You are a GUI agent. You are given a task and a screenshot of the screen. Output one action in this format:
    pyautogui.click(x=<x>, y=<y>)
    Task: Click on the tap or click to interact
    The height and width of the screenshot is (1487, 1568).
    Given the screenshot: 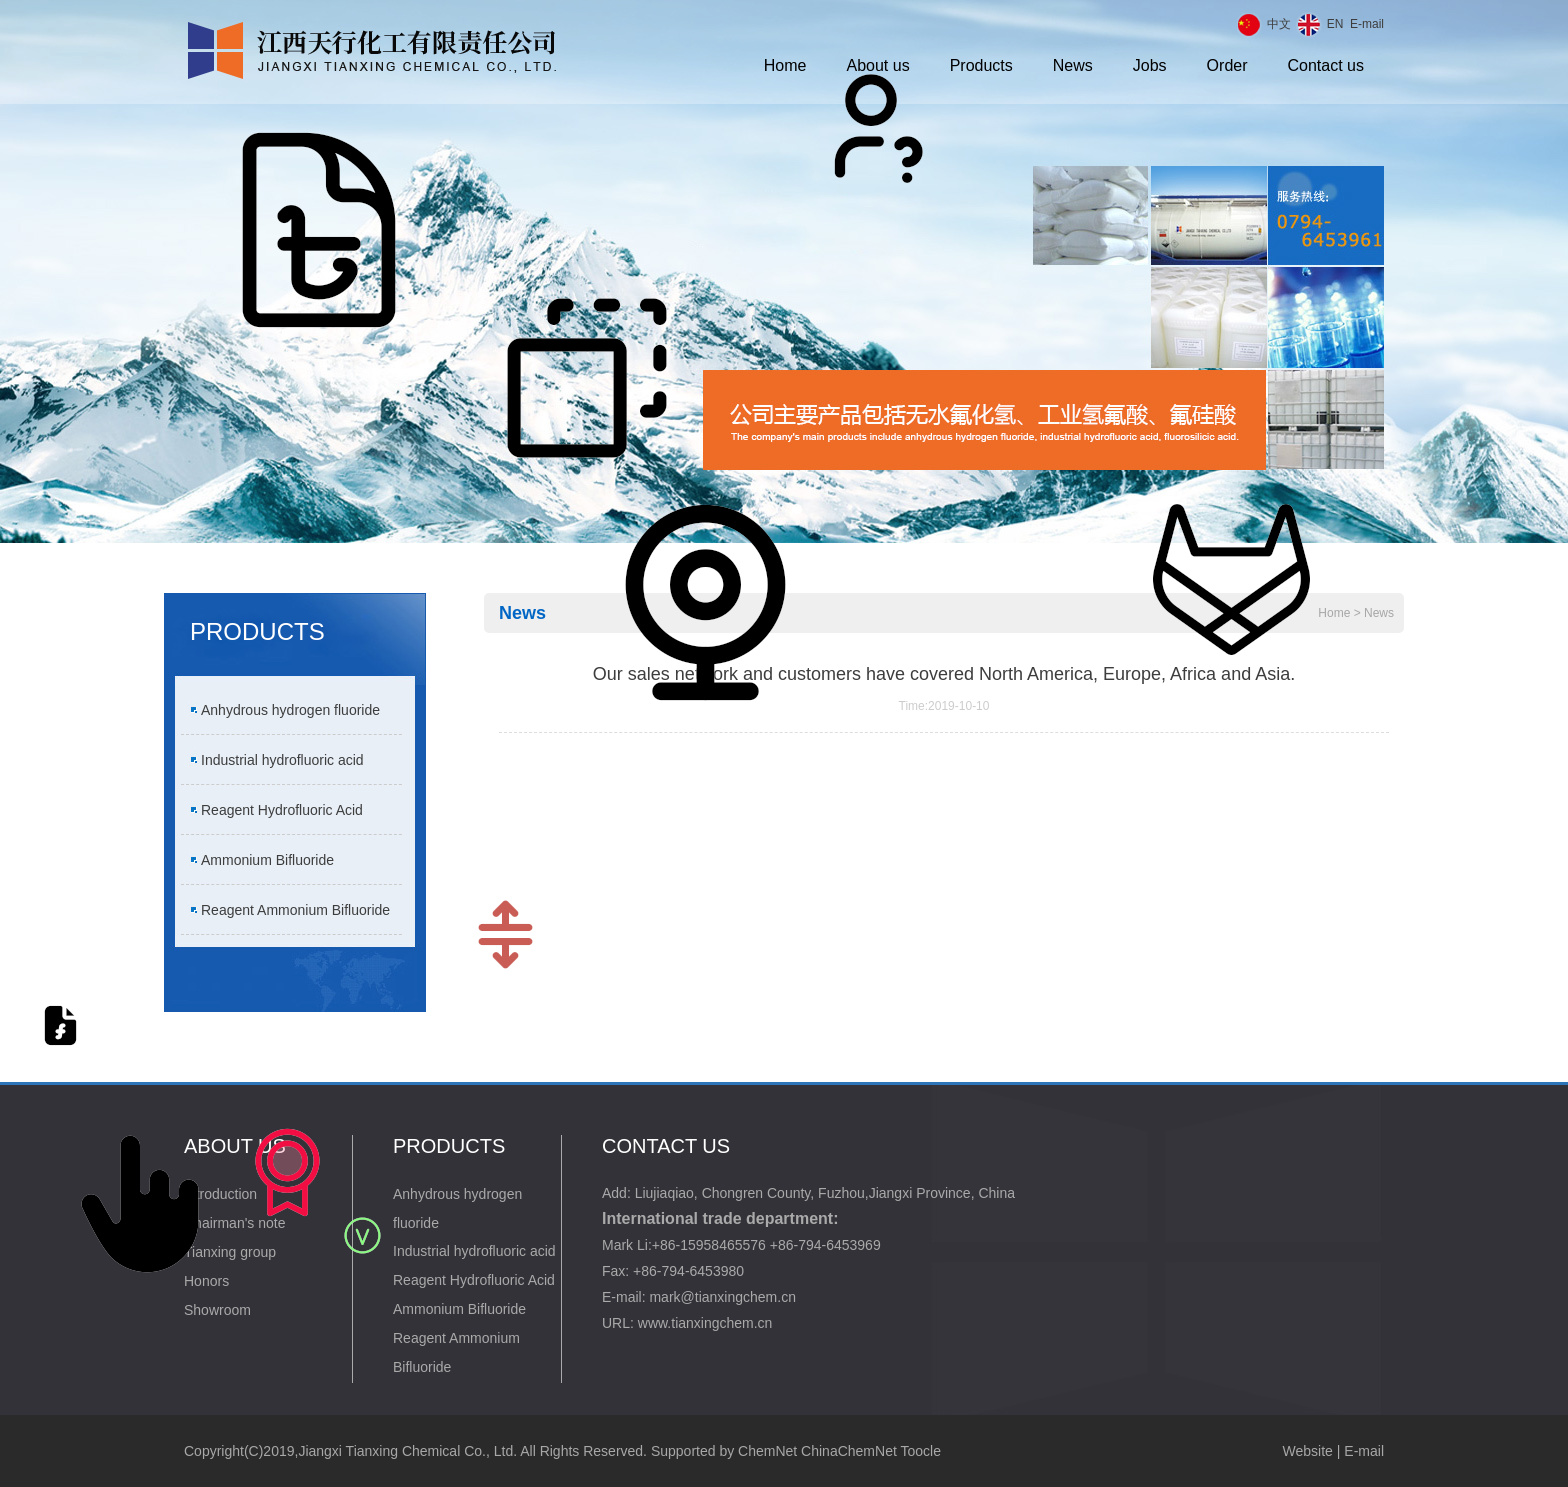 What is the action you would take?
    pyautogui.click(x=140, y=1204)
    